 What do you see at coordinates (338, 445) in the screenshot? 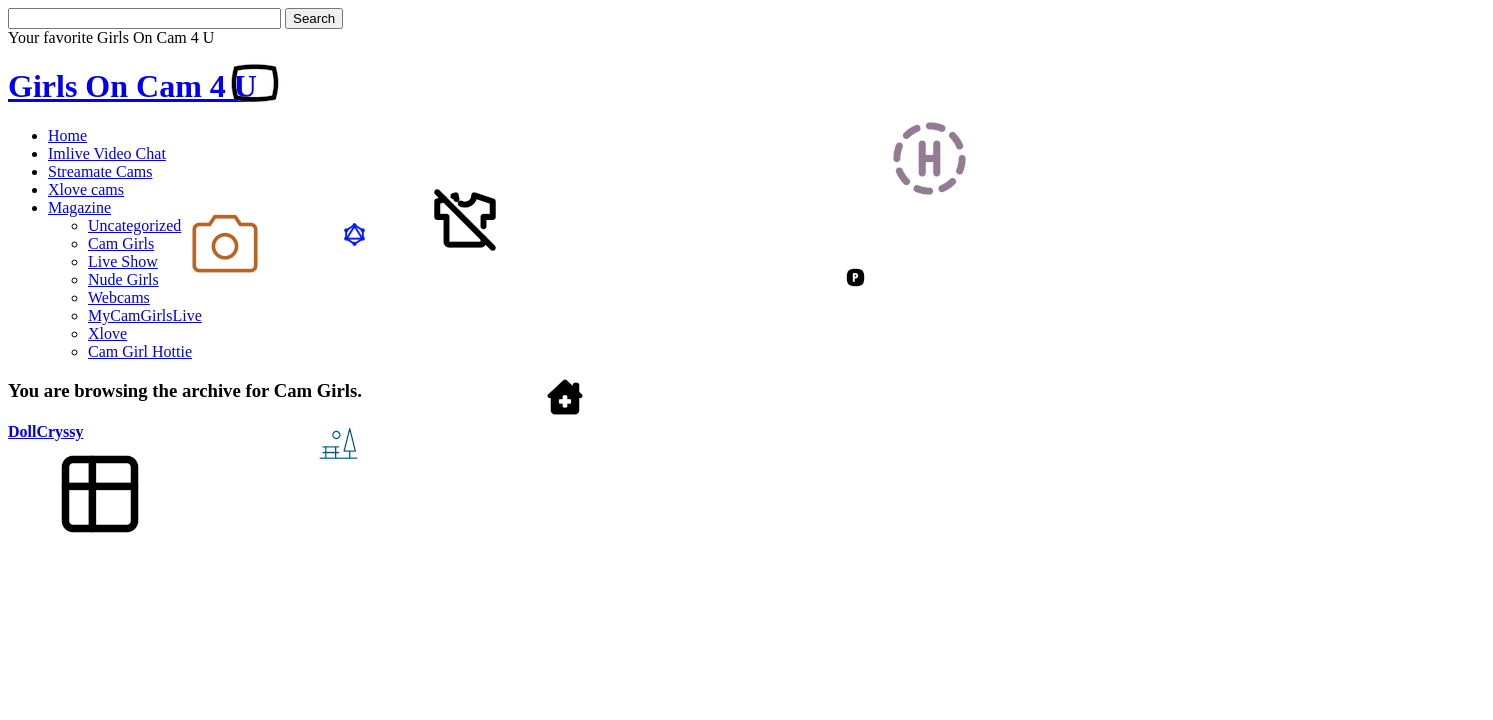
I see `view nearby parks or green spaces` at bounding box center [338, 445].